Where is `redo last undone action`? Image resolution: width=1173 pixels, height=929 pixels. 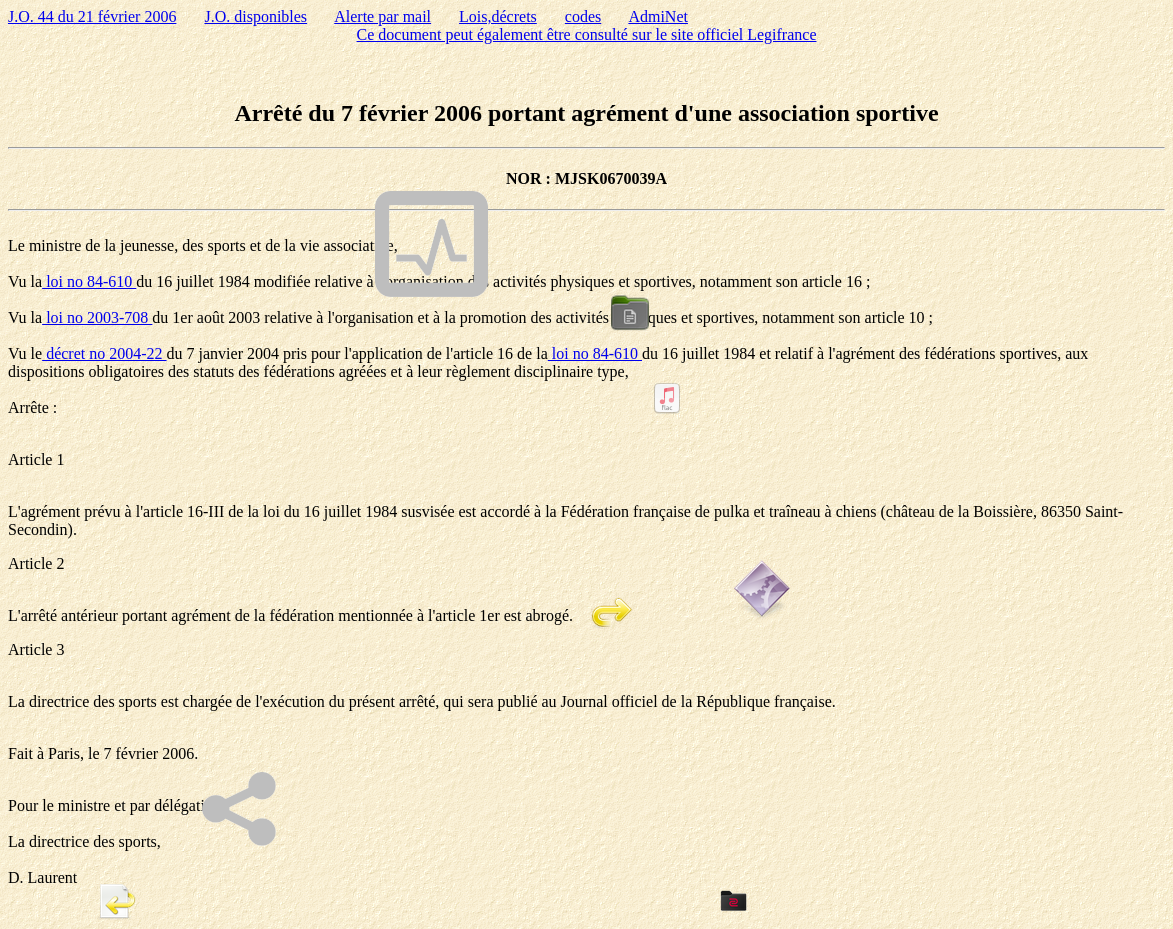
redo last undone action is located at coordinates (612, 611).